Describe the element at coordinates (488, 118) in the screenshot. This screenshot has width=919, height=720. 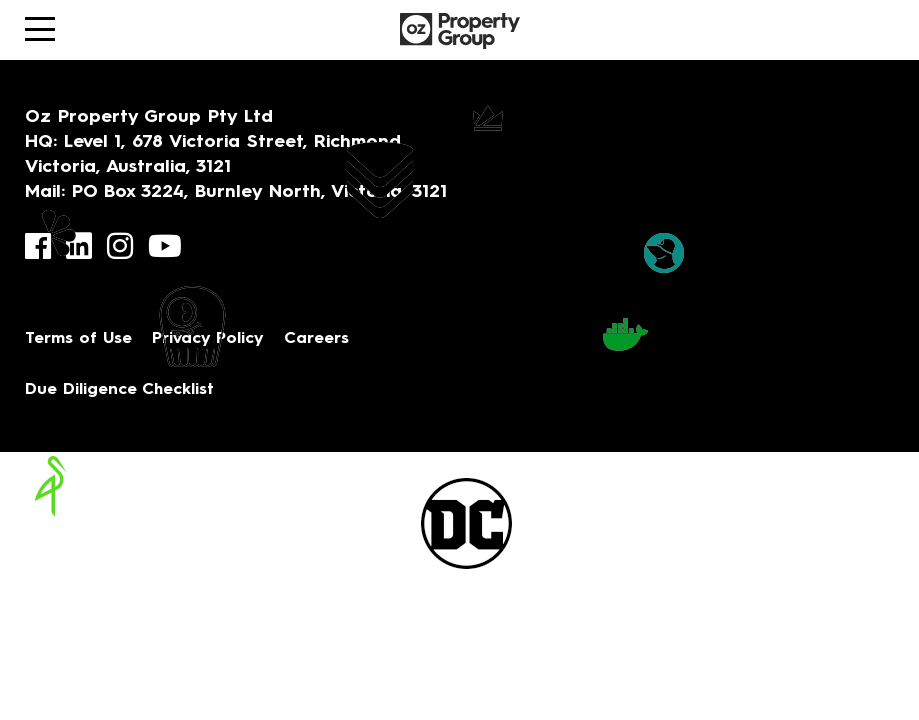
I see `open the WazirX cryptocurrency exchange app` at that location.